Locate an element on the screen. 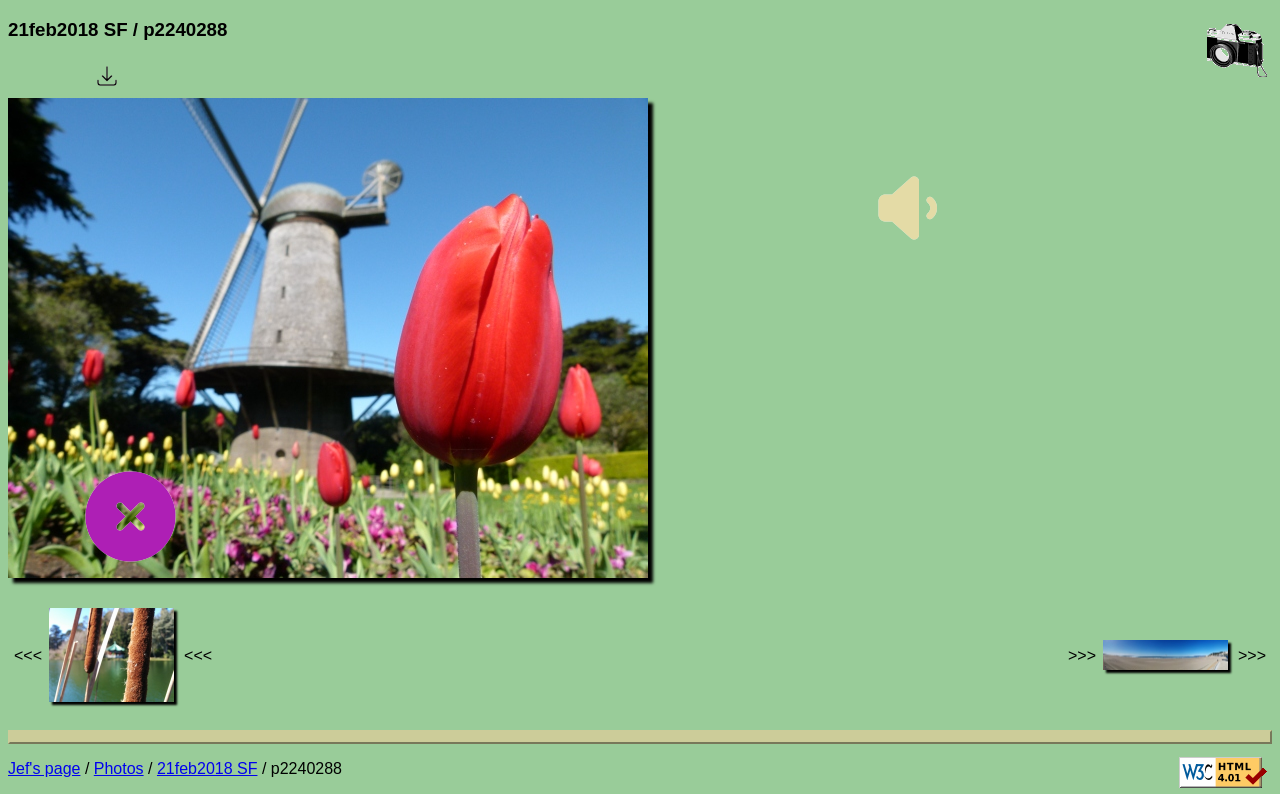 Image resolution: width=1280 pixels, height=794 pixels. close or dismiss a dialog is located at coordinates (130, 516).